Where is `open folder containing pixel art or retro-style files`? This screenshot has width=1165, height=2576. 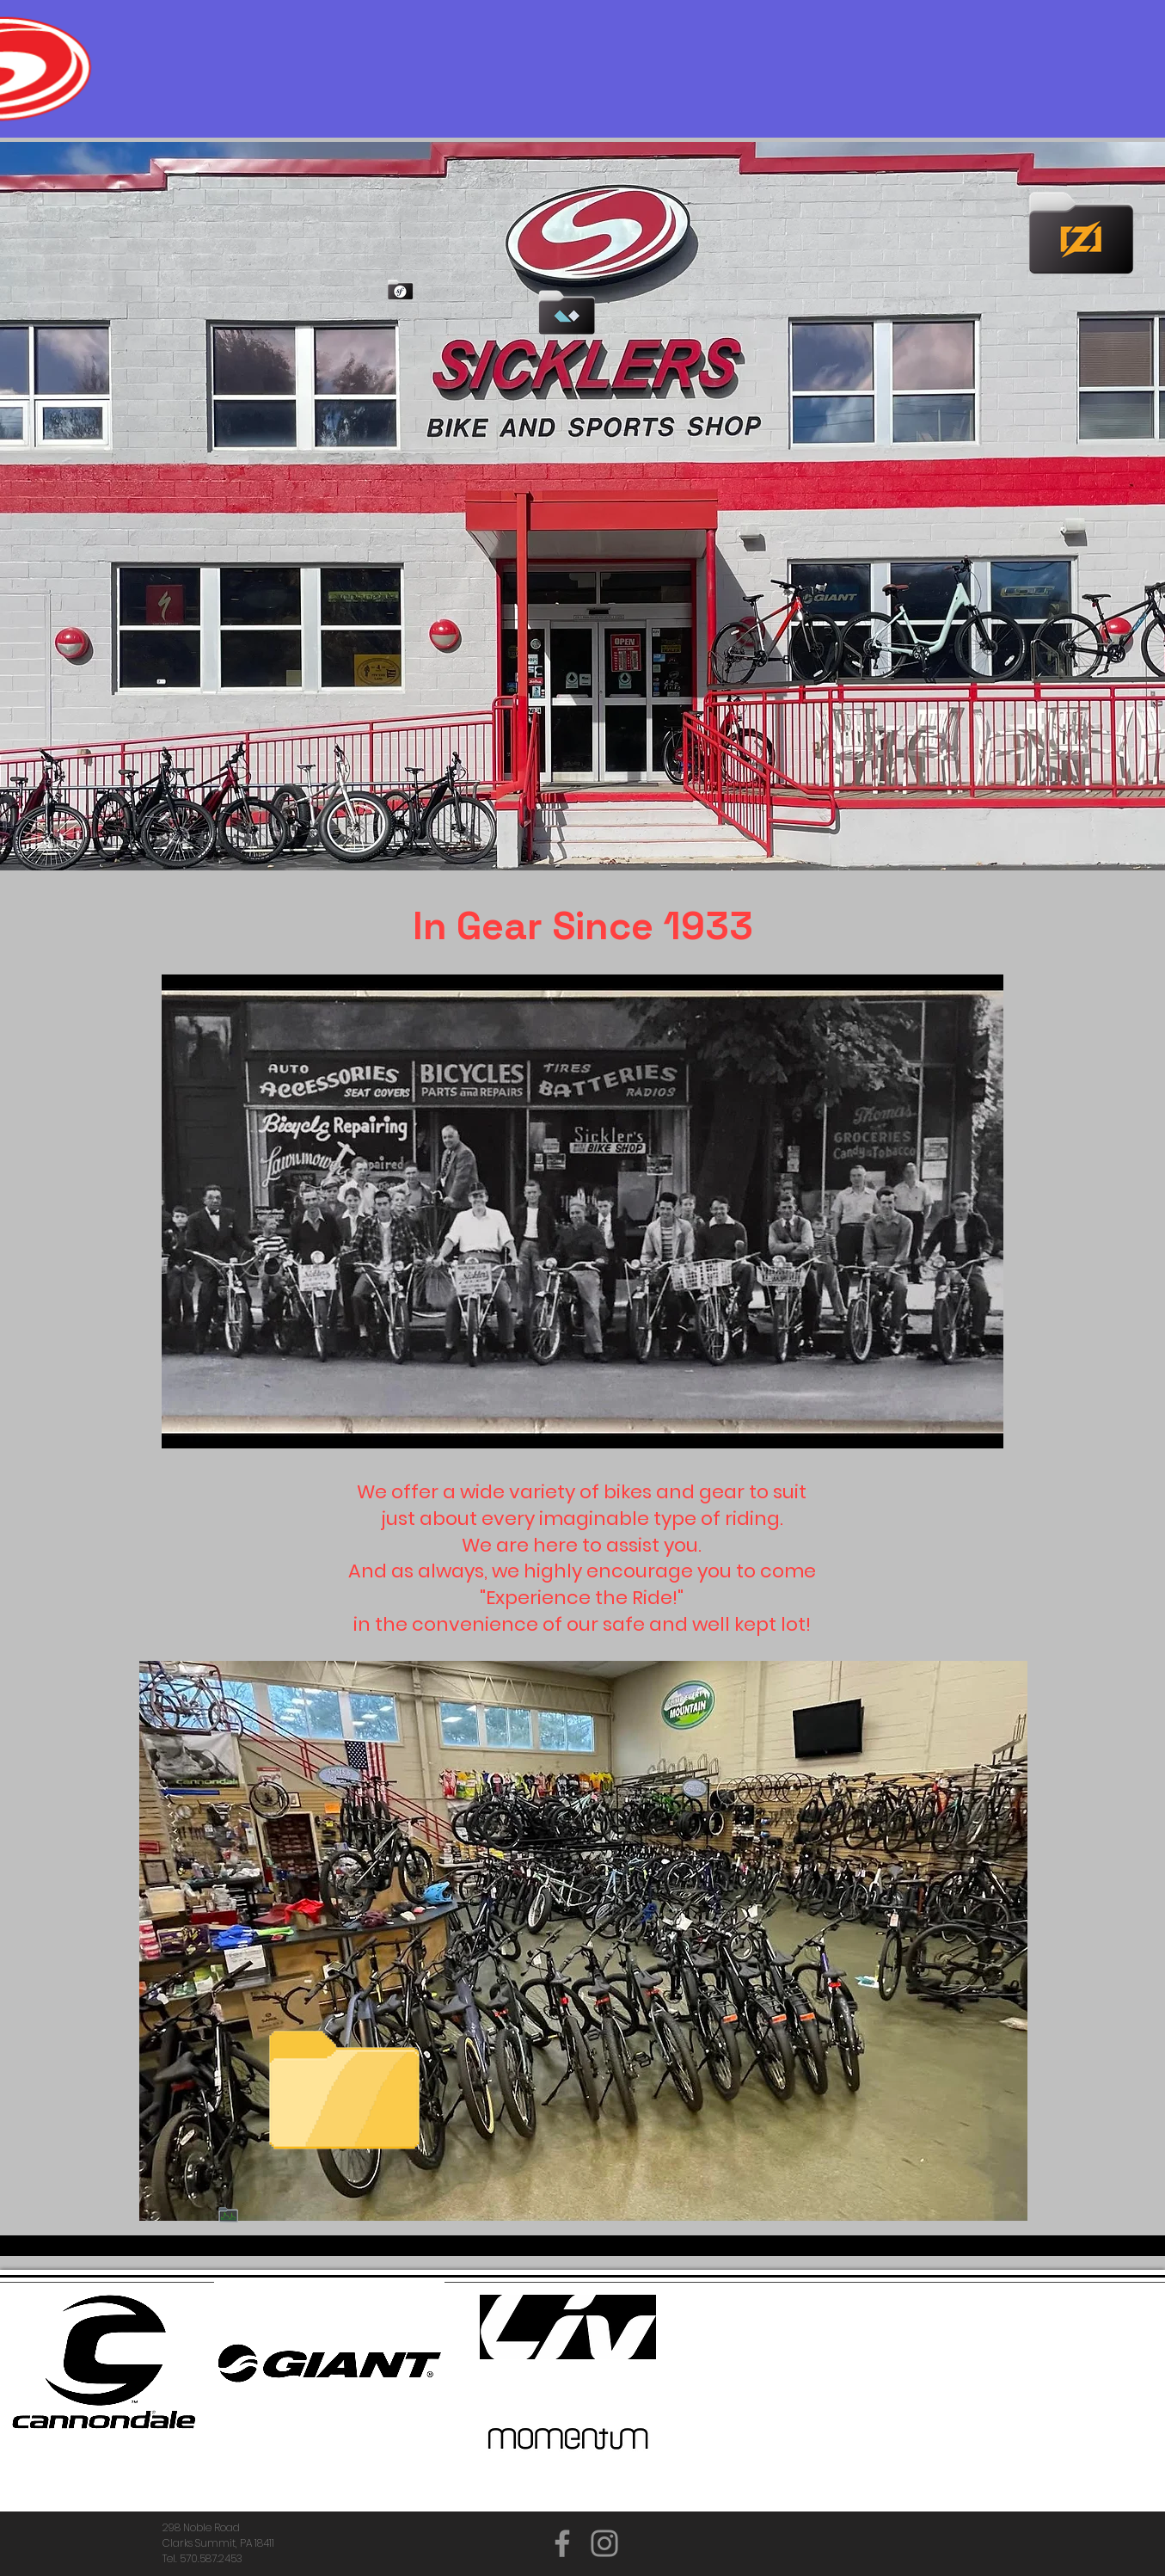 open folder containing pixel art or retro-style files is located at coordinates (344, 2093).